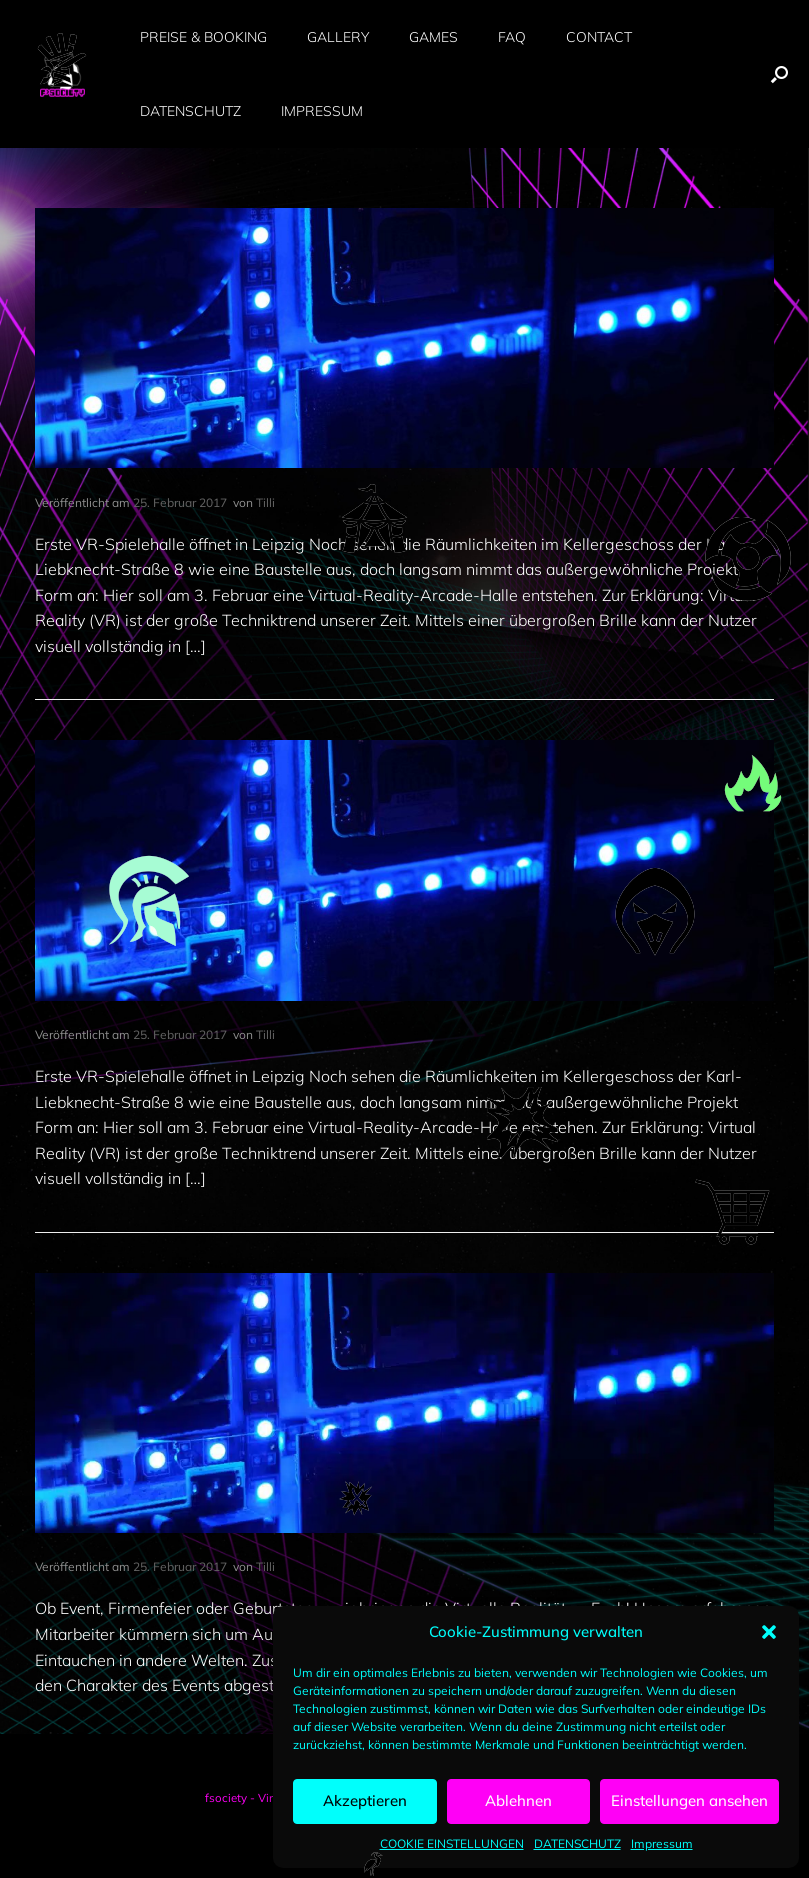  What do you see at coordinates (149, 901) in the screenshot?
I see `select warrior or spartan character class` at bounding box center [149, 901].